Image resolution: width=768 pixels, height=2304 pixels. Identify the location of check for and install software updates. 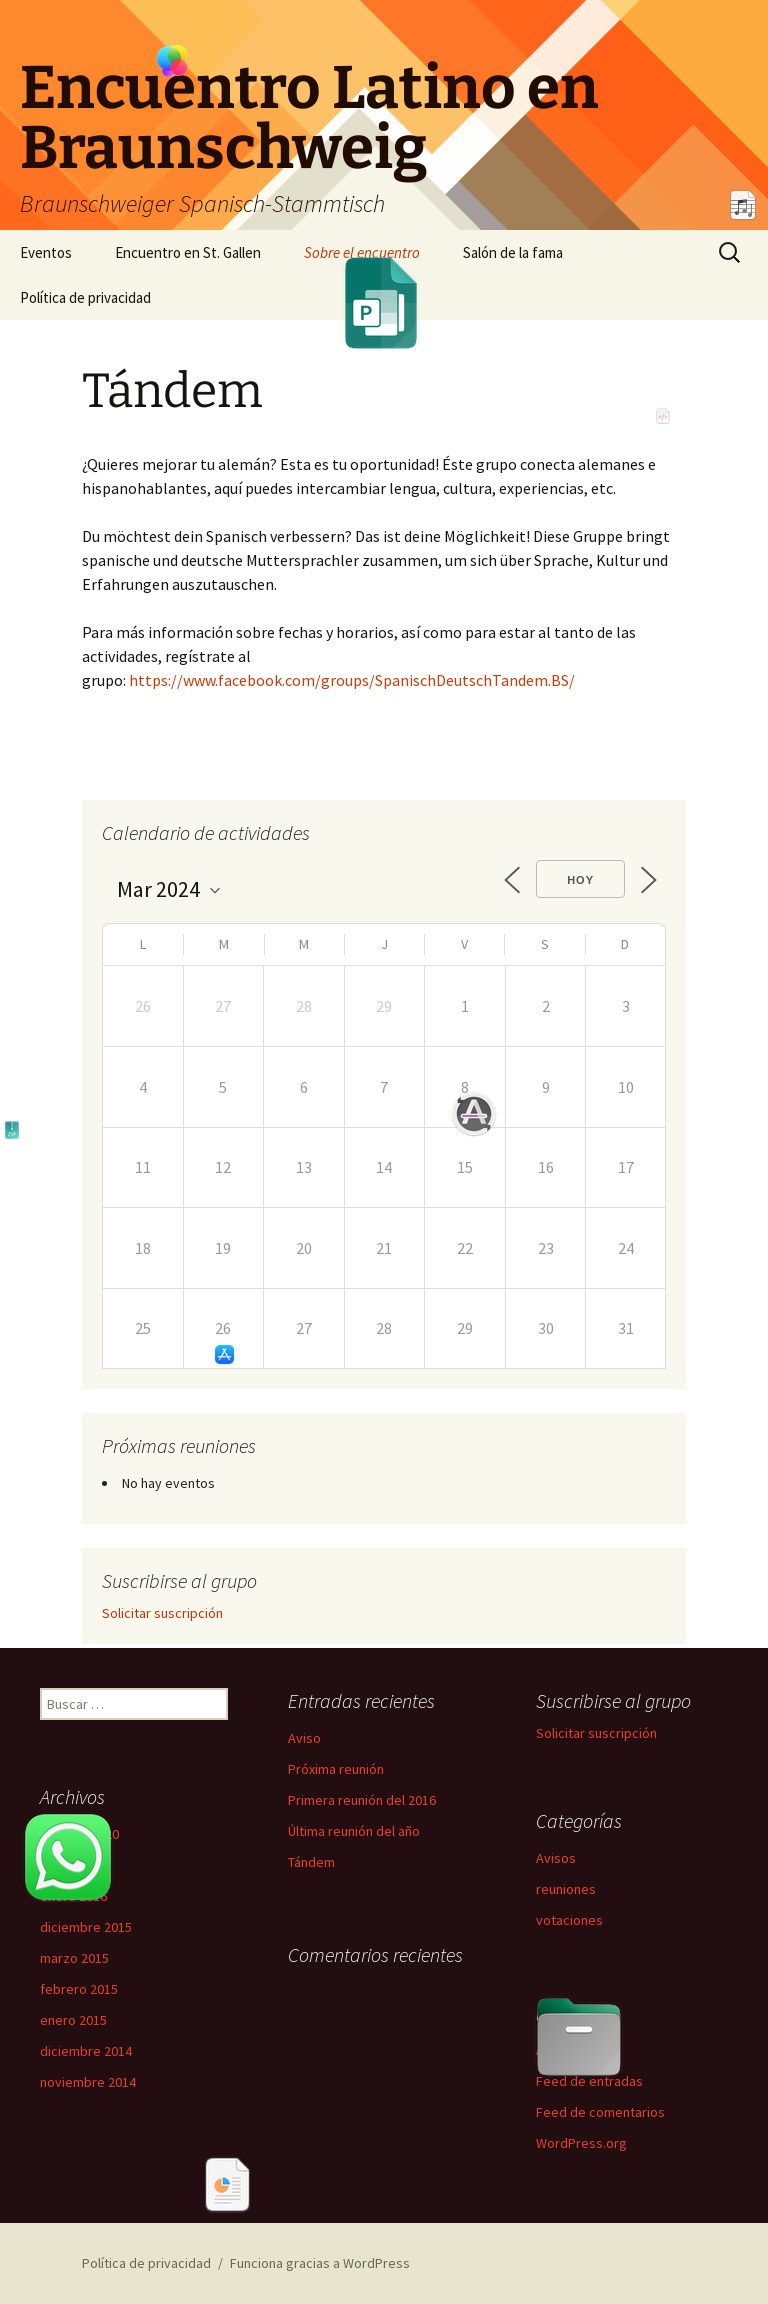
(474, 1114).